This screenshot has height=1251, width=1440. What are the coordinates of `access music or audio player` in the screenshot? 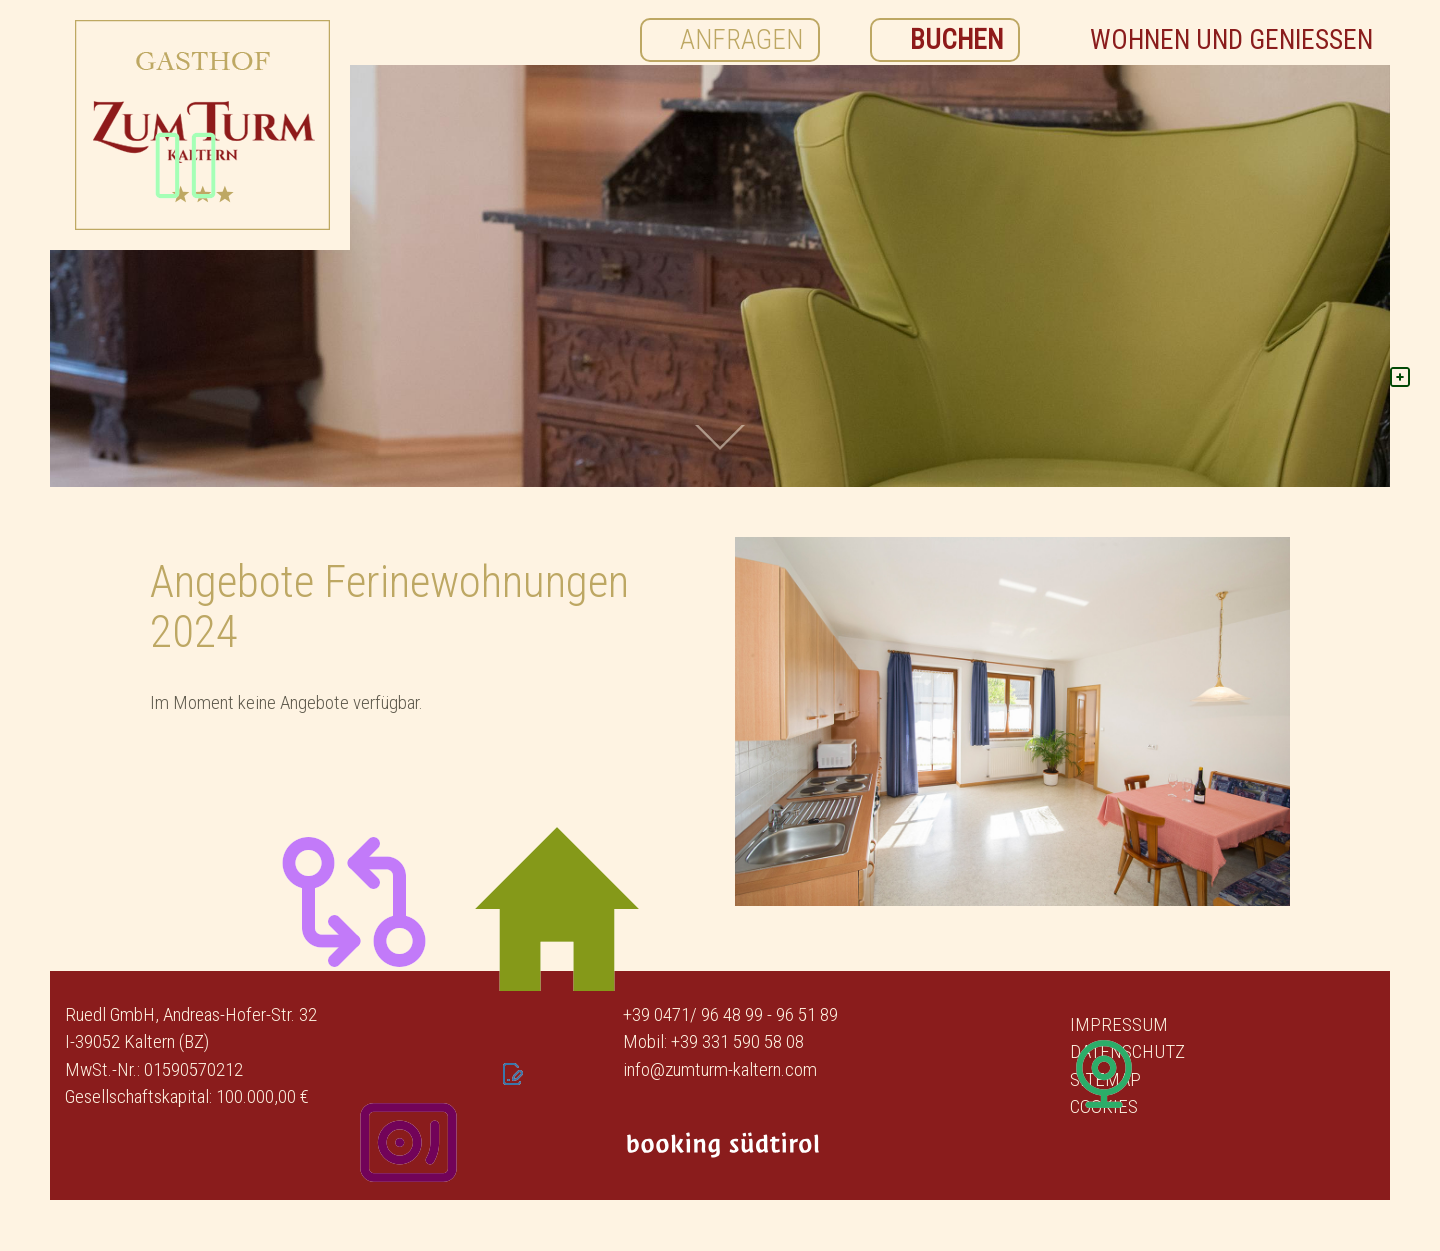 It's located at (408, 1142).